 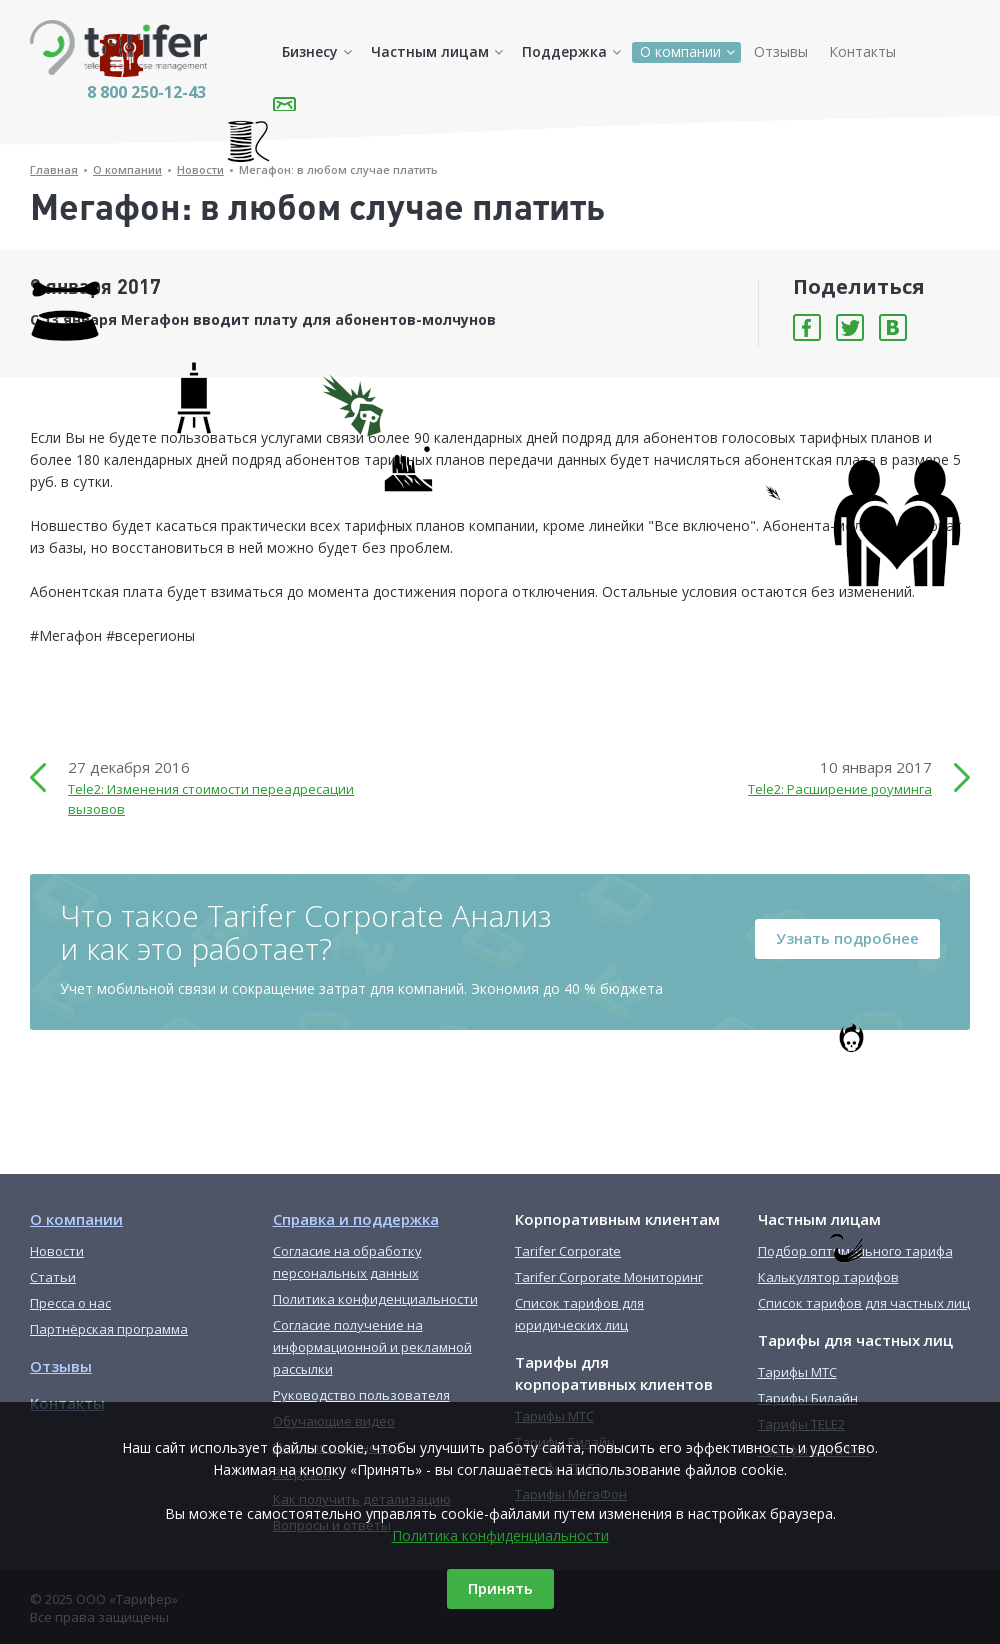 What do you see at coordinates (772, 492) in the screenshot?
I see `indicates a critical hit or piercing attack` at bounding box center [772, 492].